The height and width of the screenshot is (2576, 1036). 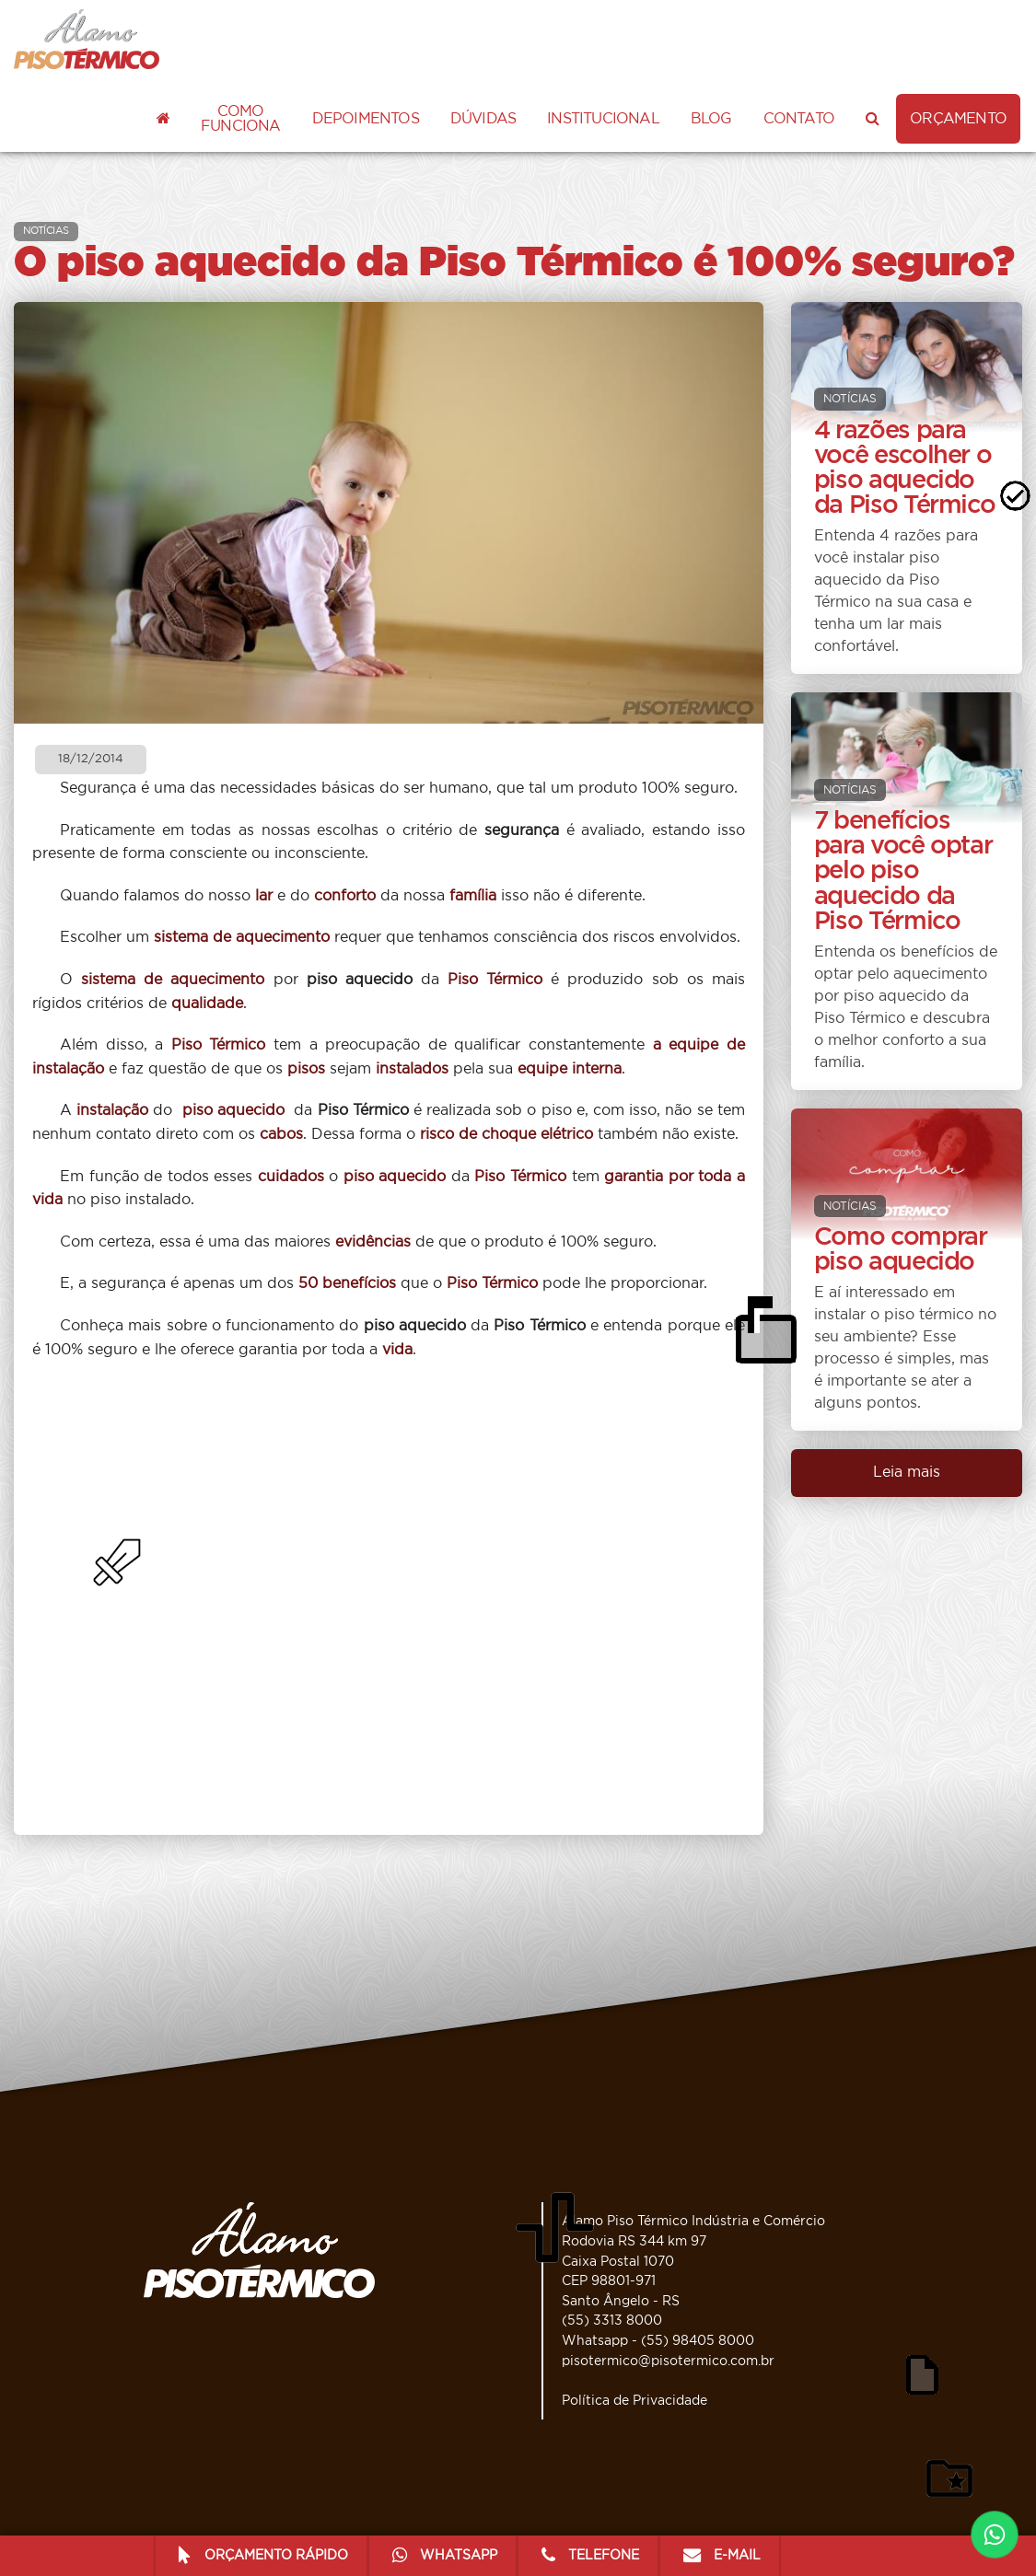 I want to click on access combat or battle features, so click(x=118, y=1561).